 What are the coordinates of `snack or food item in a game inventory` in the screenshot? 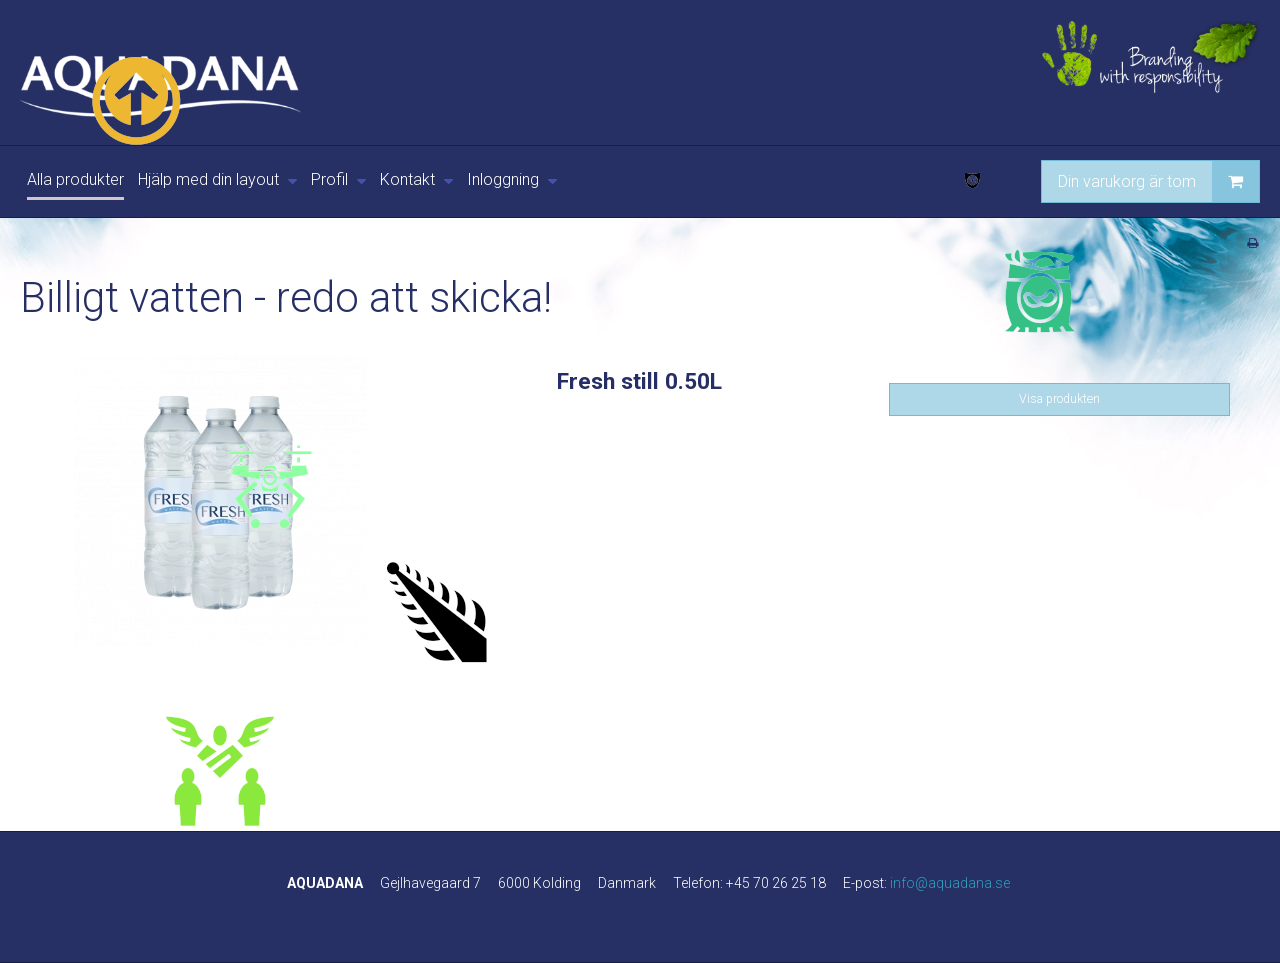 It's located at (1040, 291).